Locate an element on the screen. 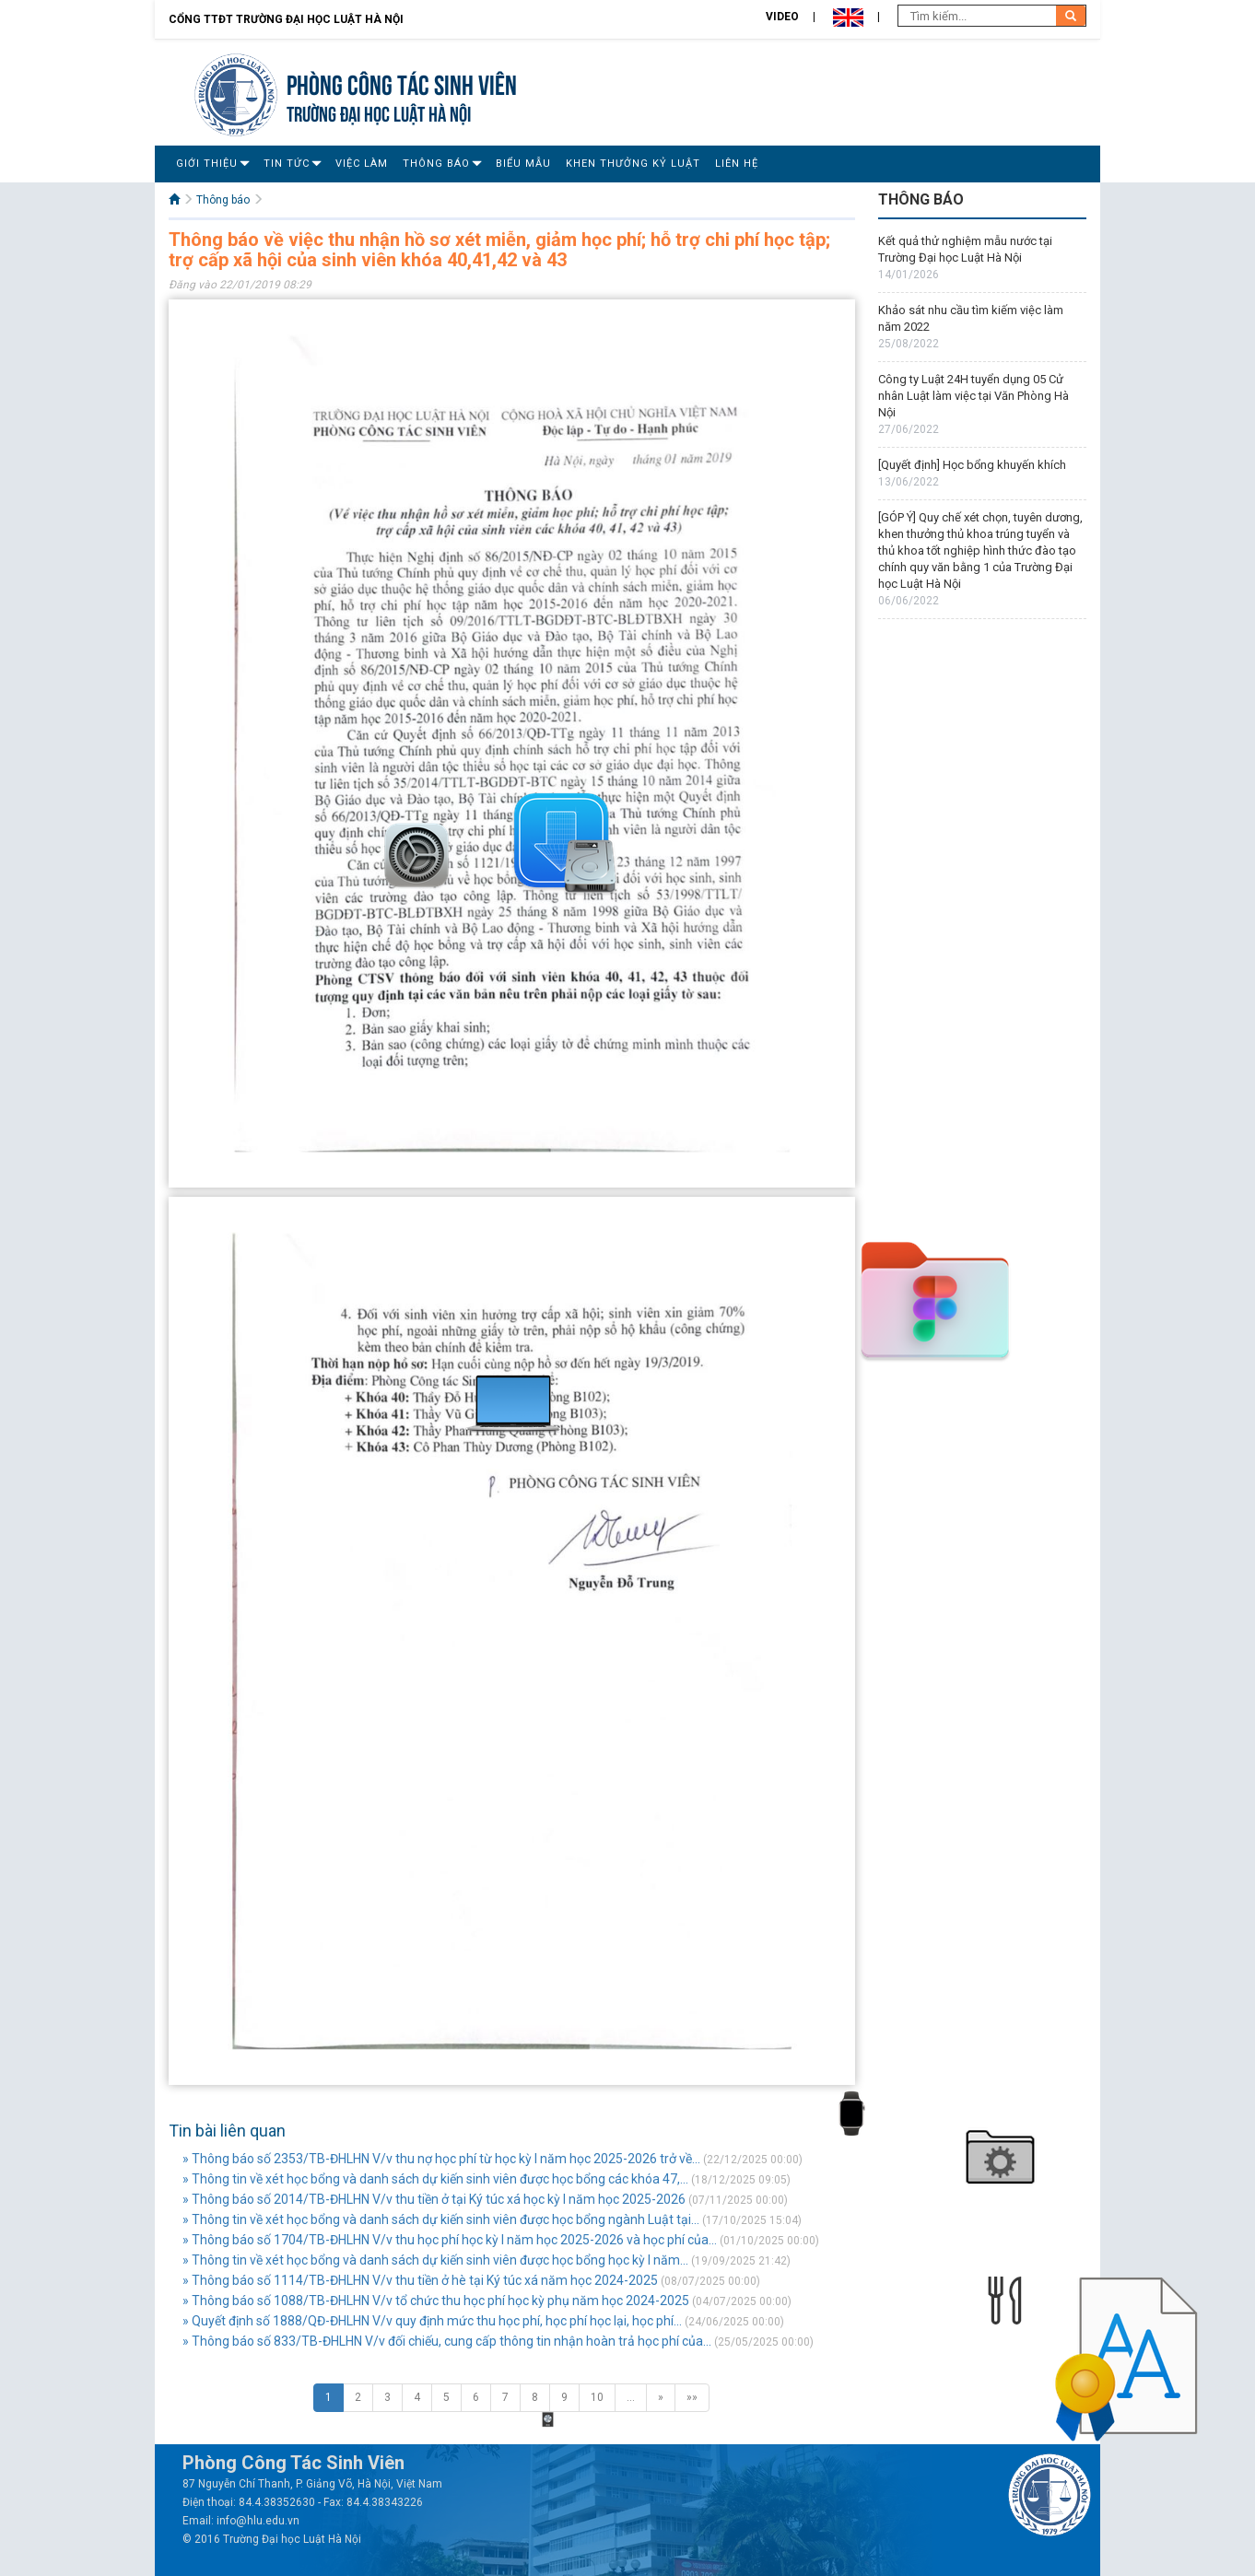 This screenshot has width=1255, height=2576. indicates this mac device in system preferences is located at coordinates (513, 1400).